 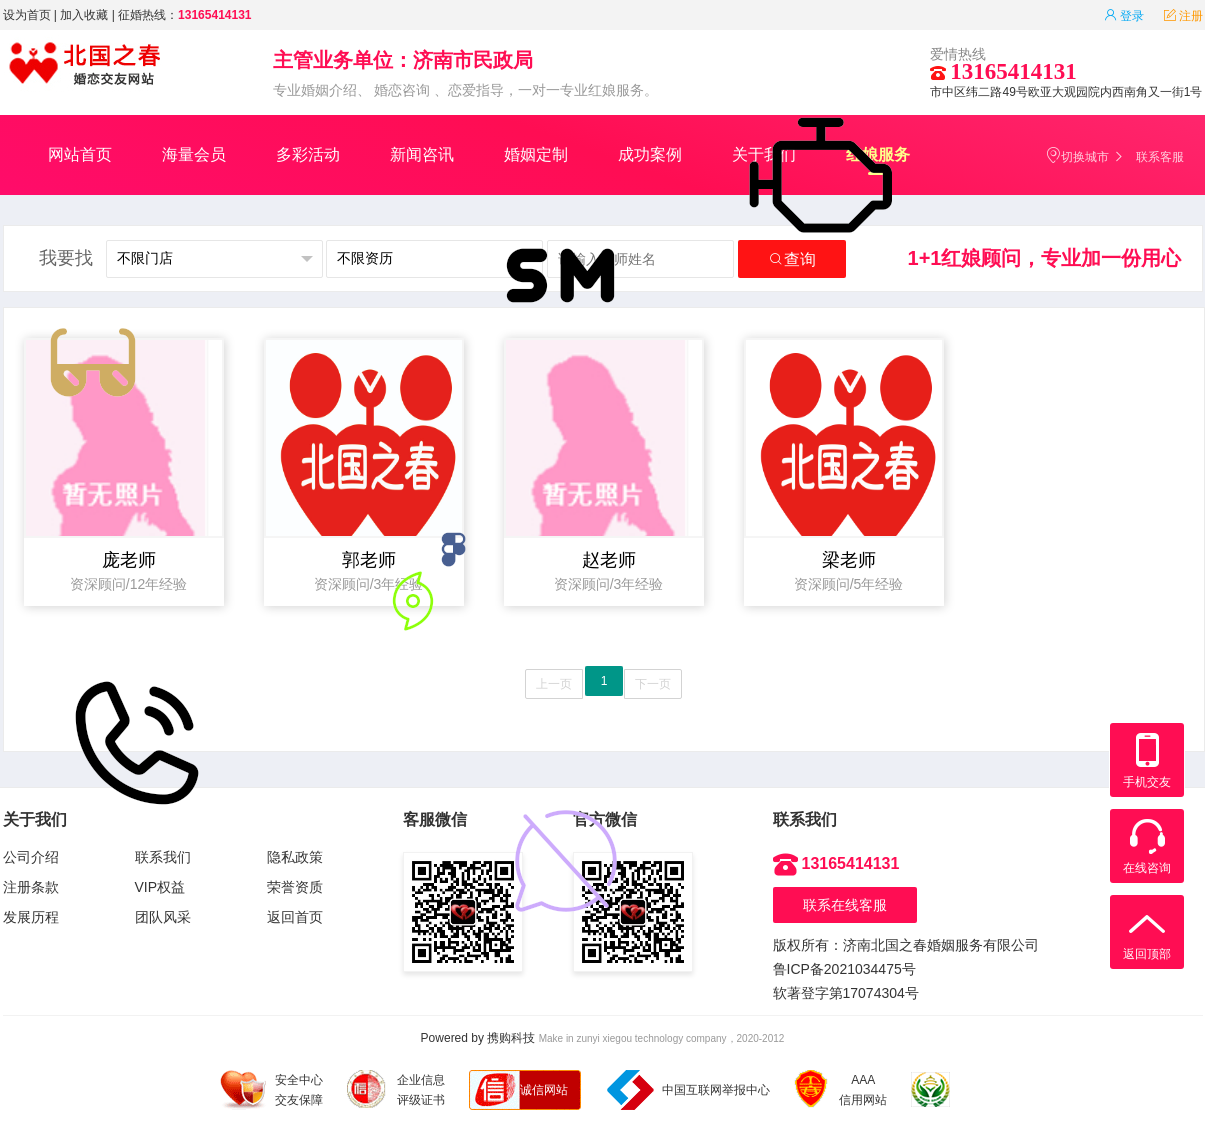 What do you see at coordinates (566, 861) in the screenshot?
I see `mute or disable chat notifications` at bounding box center [566, 861].